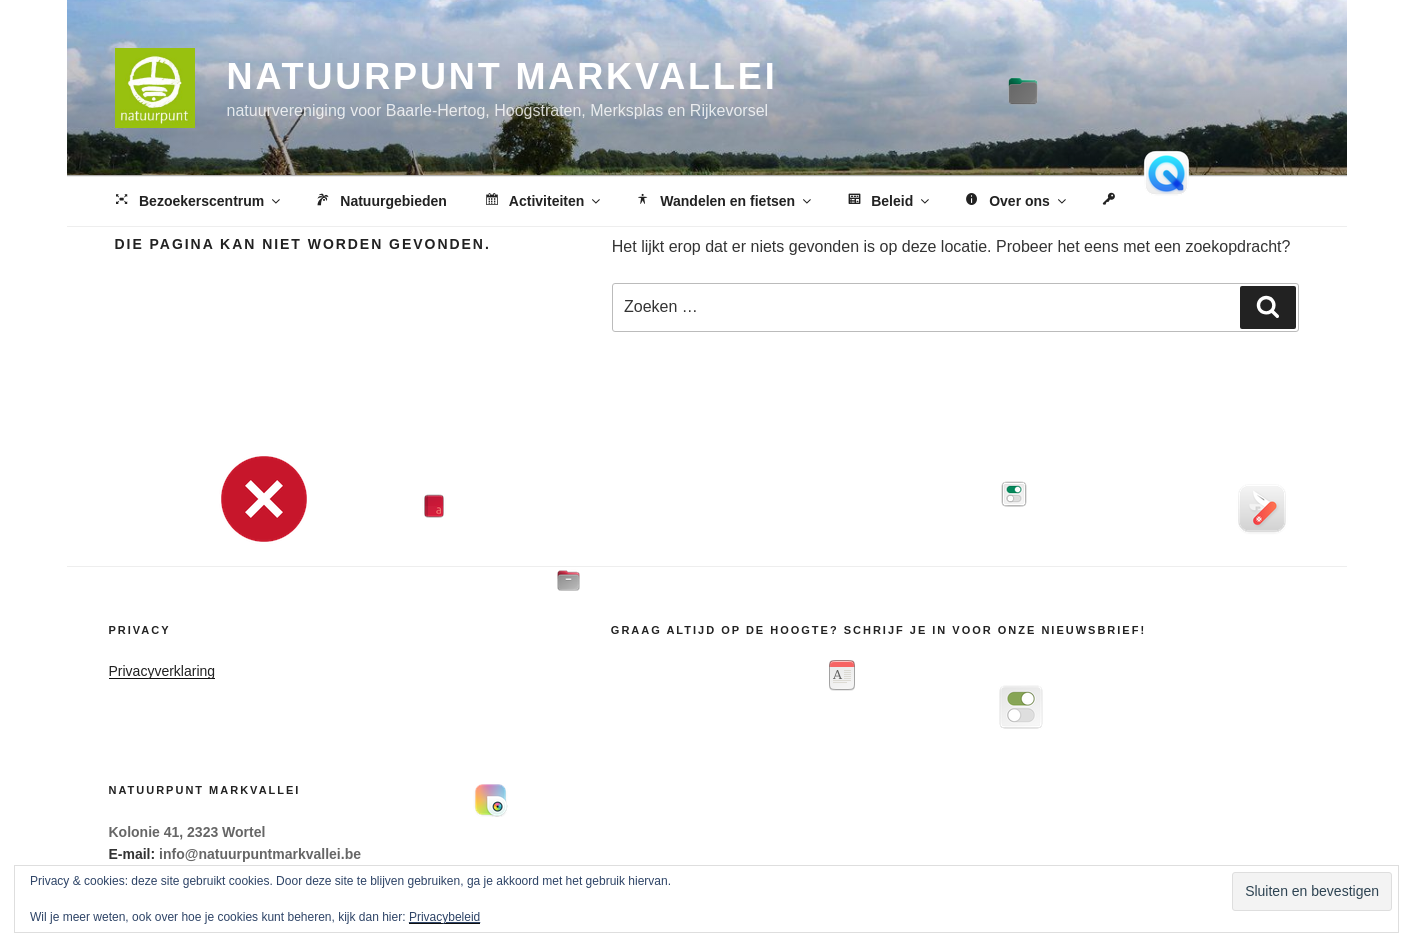  Describe the element at coordinates (490, 799) in the screenshot. I see `open colorgrab color picker app` at that location.